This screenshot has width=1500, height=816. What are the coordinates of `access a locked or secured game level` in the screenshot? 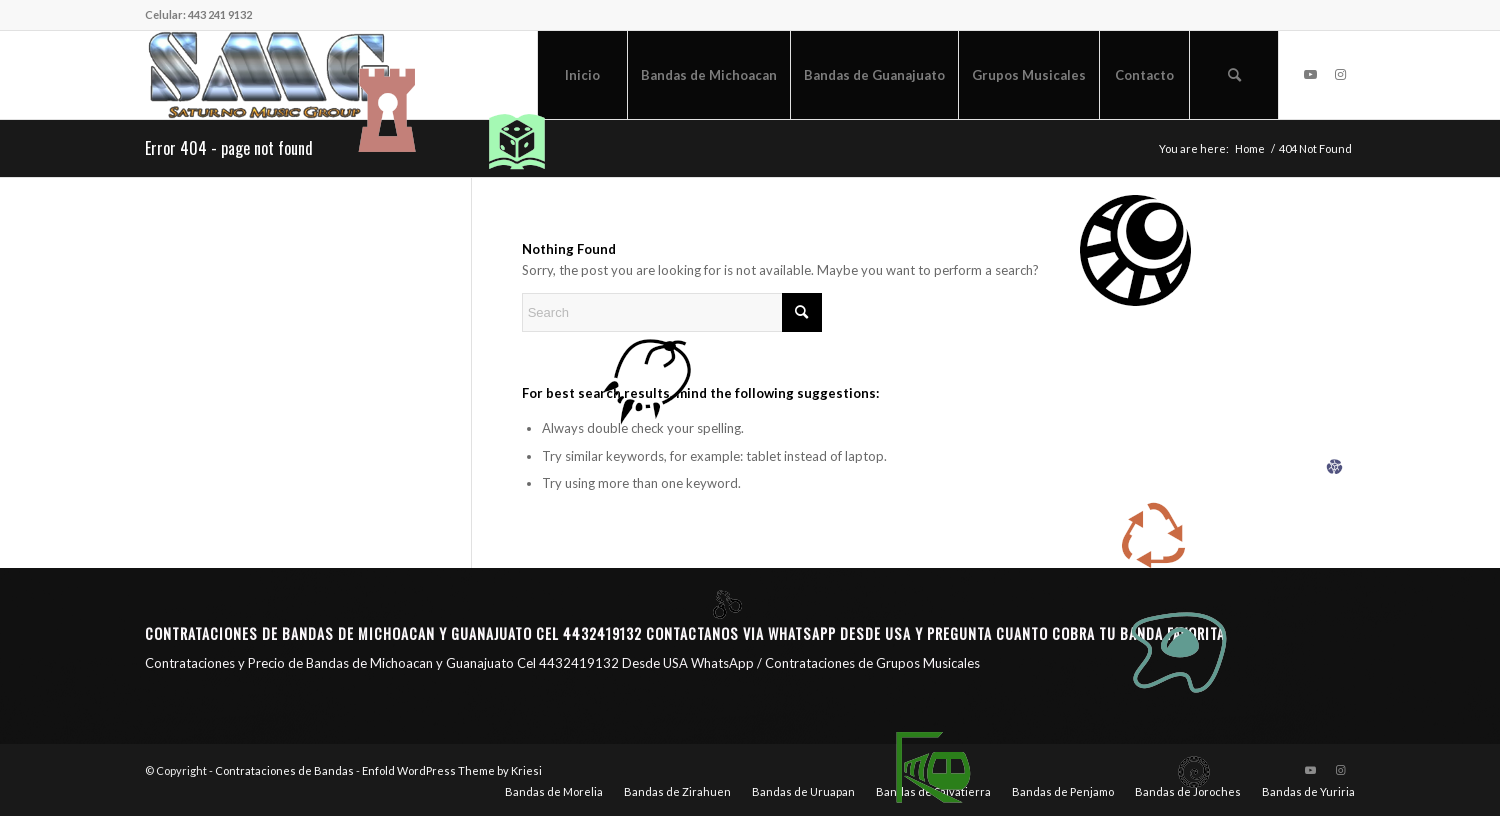 It's located at (386, 110).